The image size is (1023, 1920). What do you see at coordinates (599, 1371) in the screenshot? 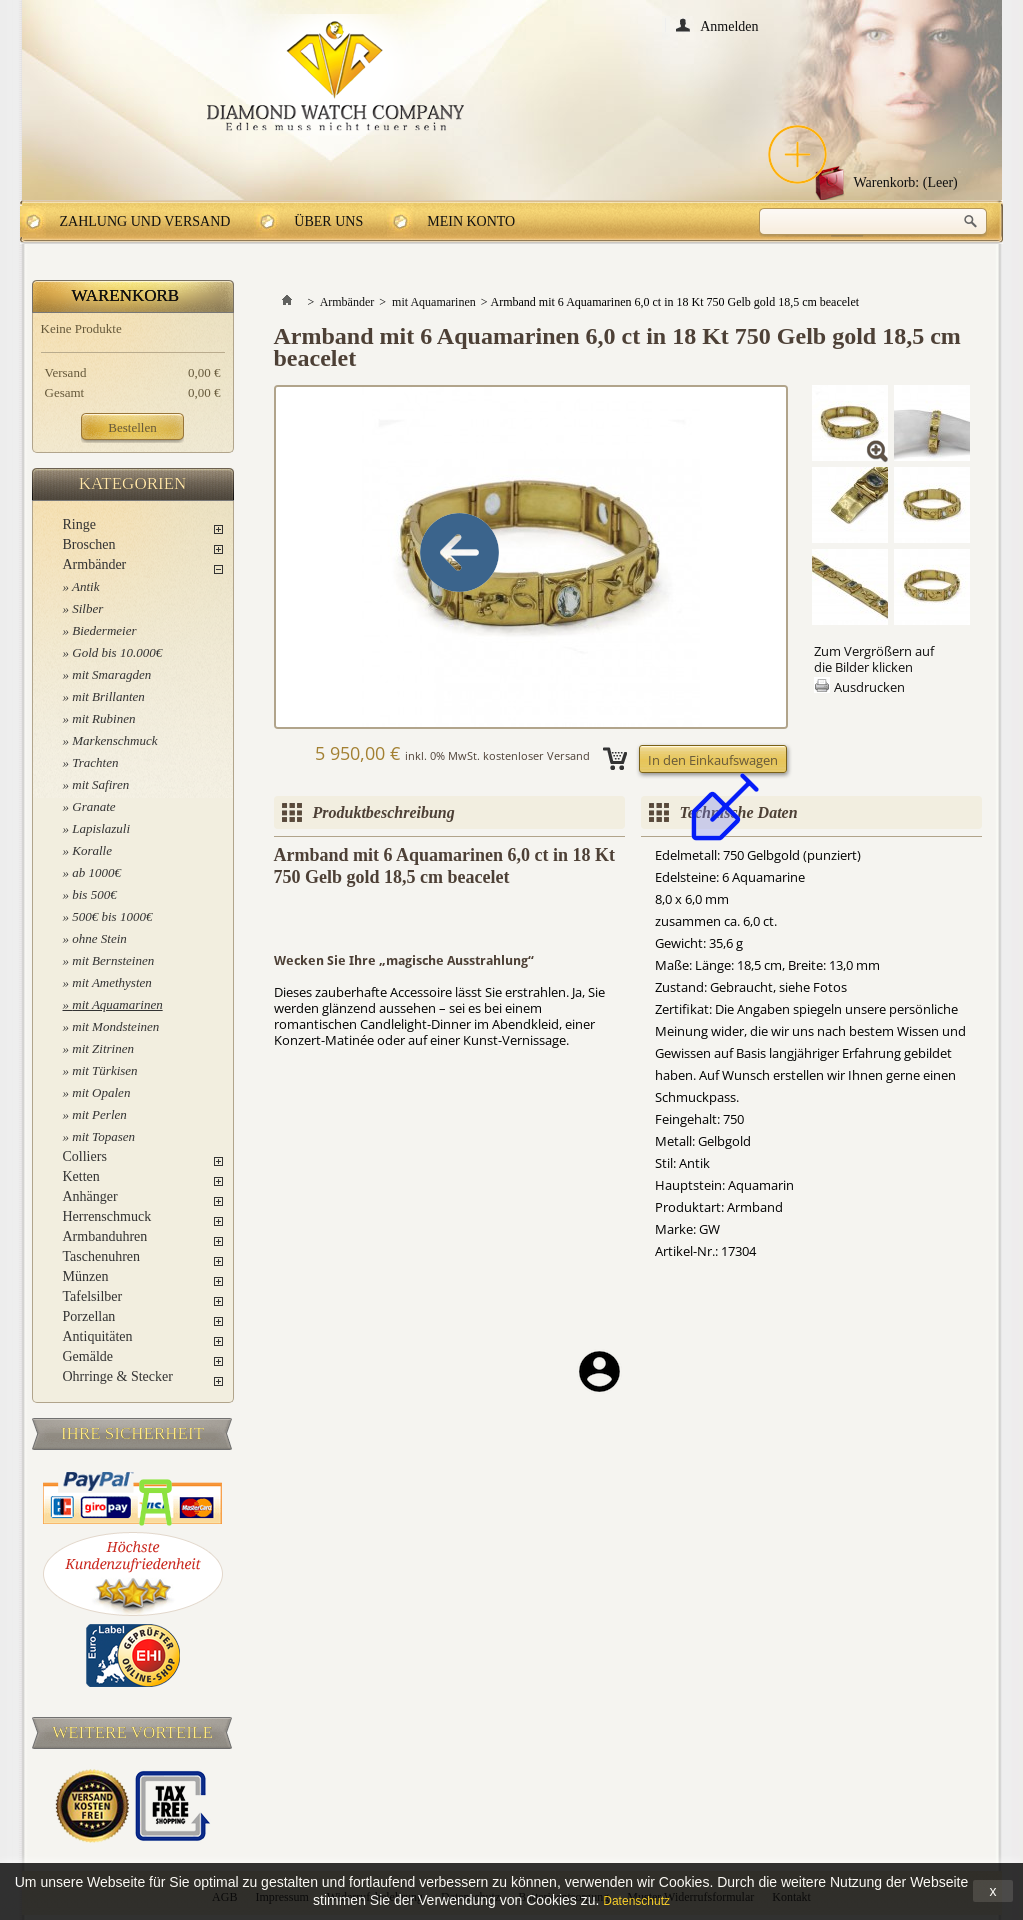
I see `access your profile or account settings` at bounding box center [599, 1371].